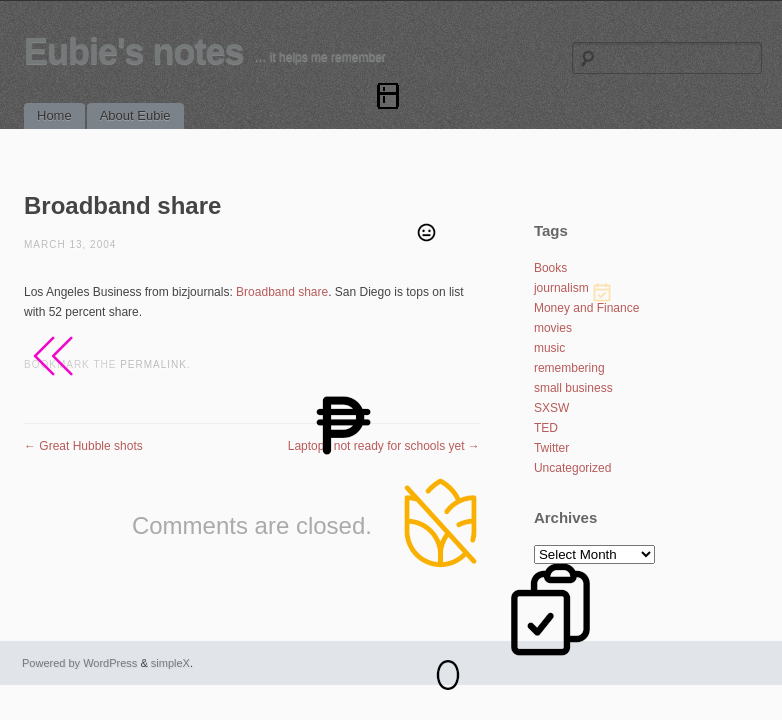 This screenshot has width=782, height=720. Describe the element at coordinates (55, 356) in the screenshot. I see `go back to the beginning` at that location.